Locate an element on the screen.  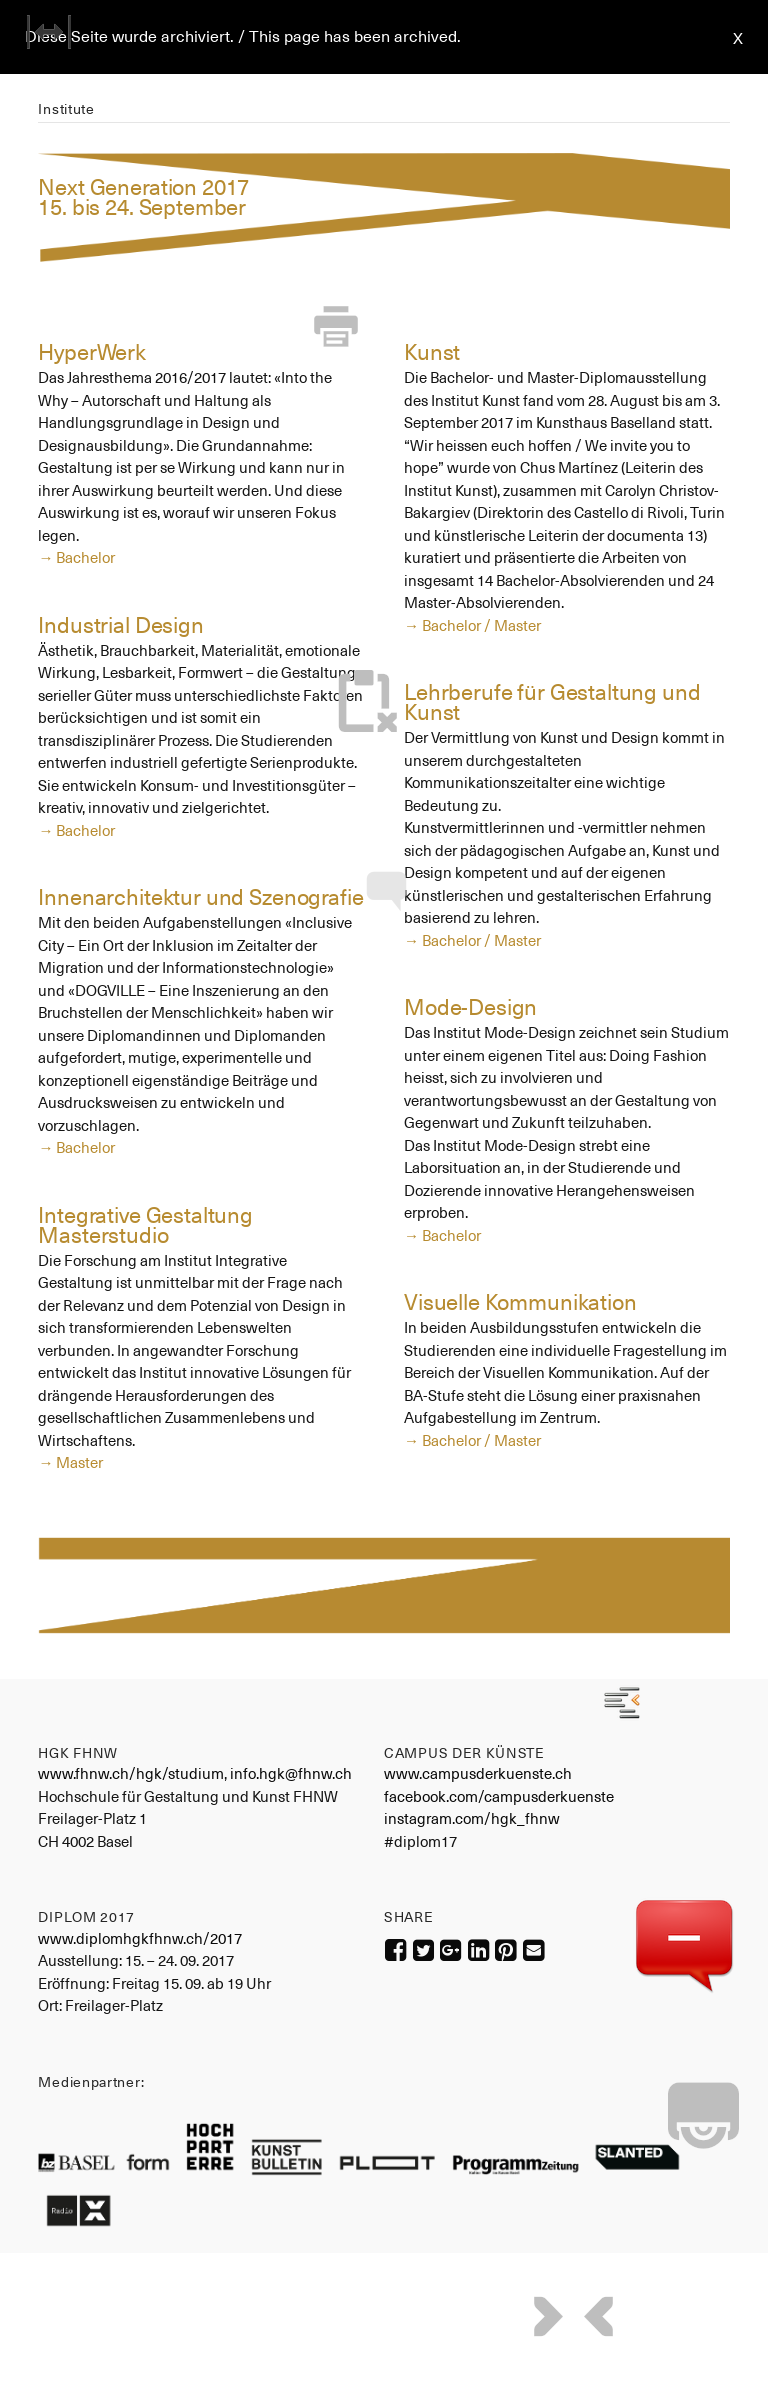
indicates user is idle or away is located at coordinates (386, 891).